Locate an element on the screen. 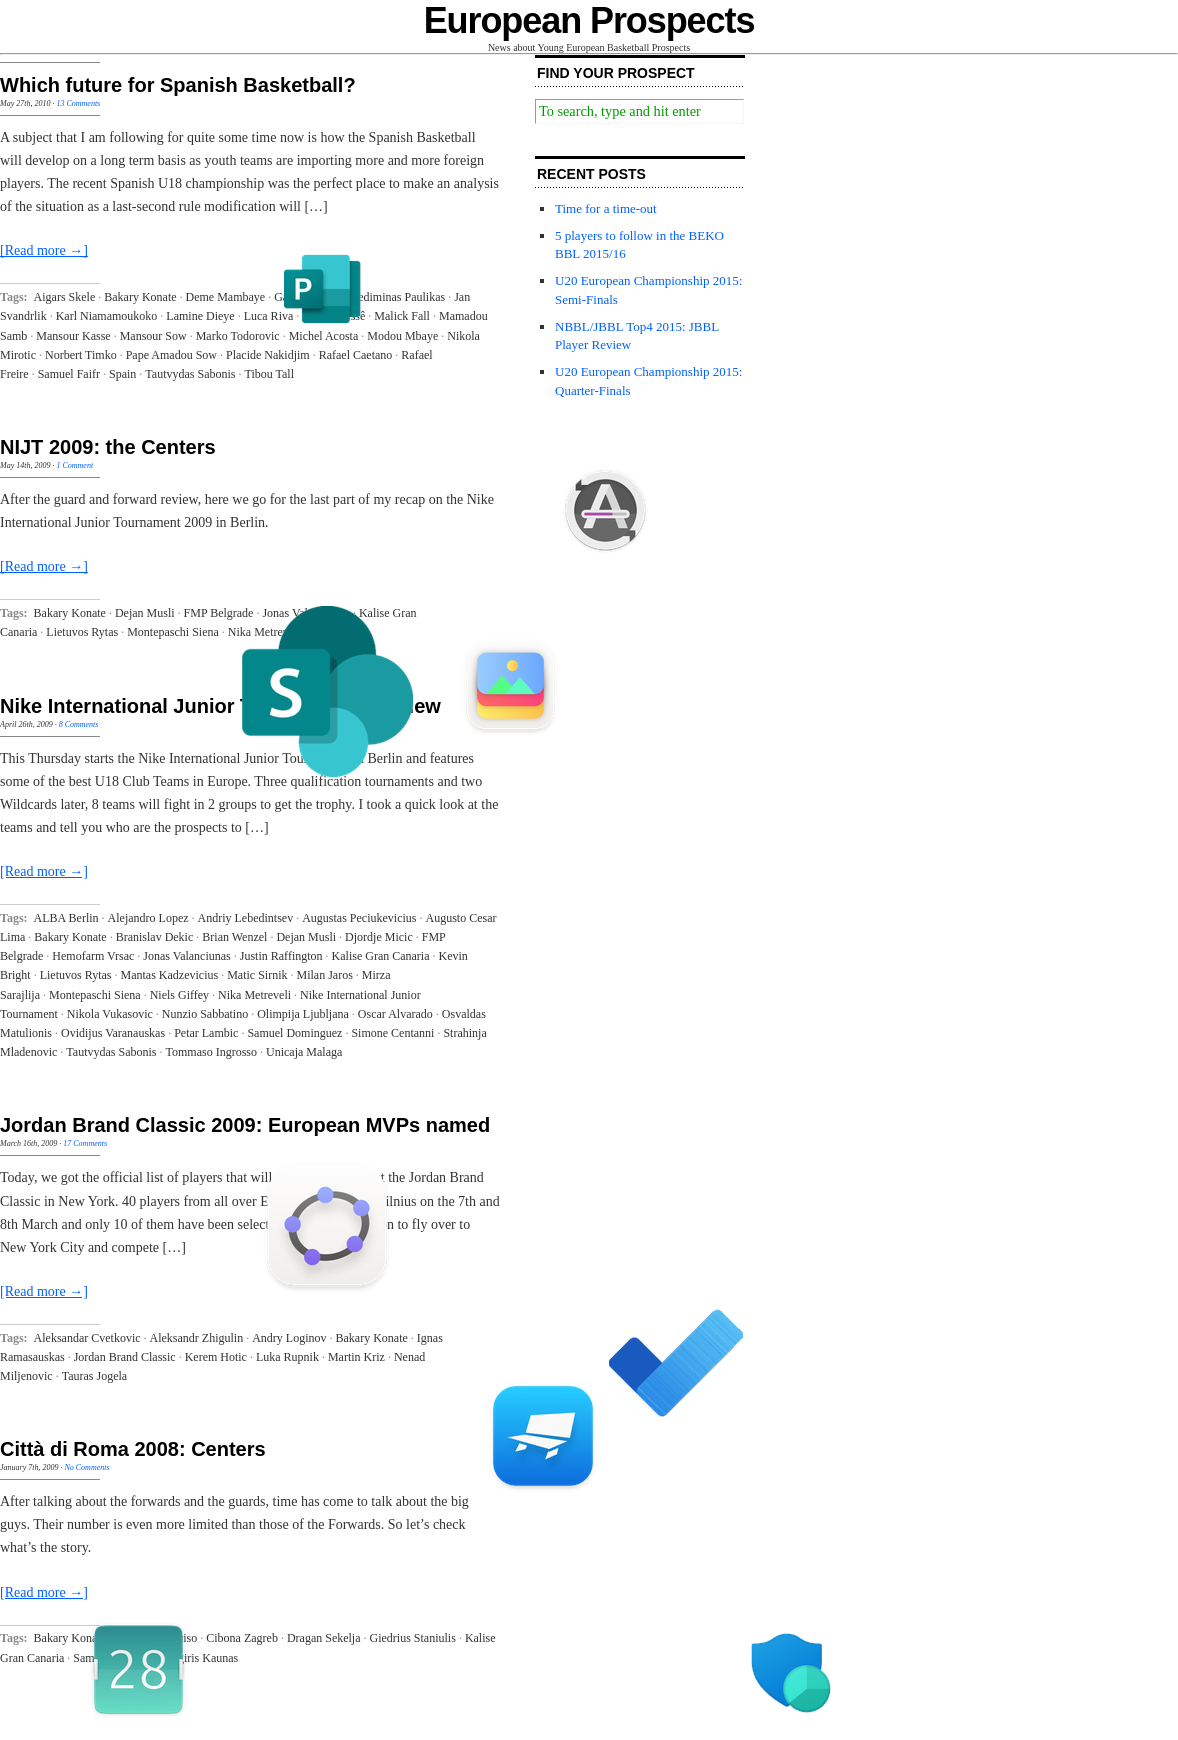 This screenshot has height=1740, width=1178. open the calendar app is located at coordinates (138, 1669).